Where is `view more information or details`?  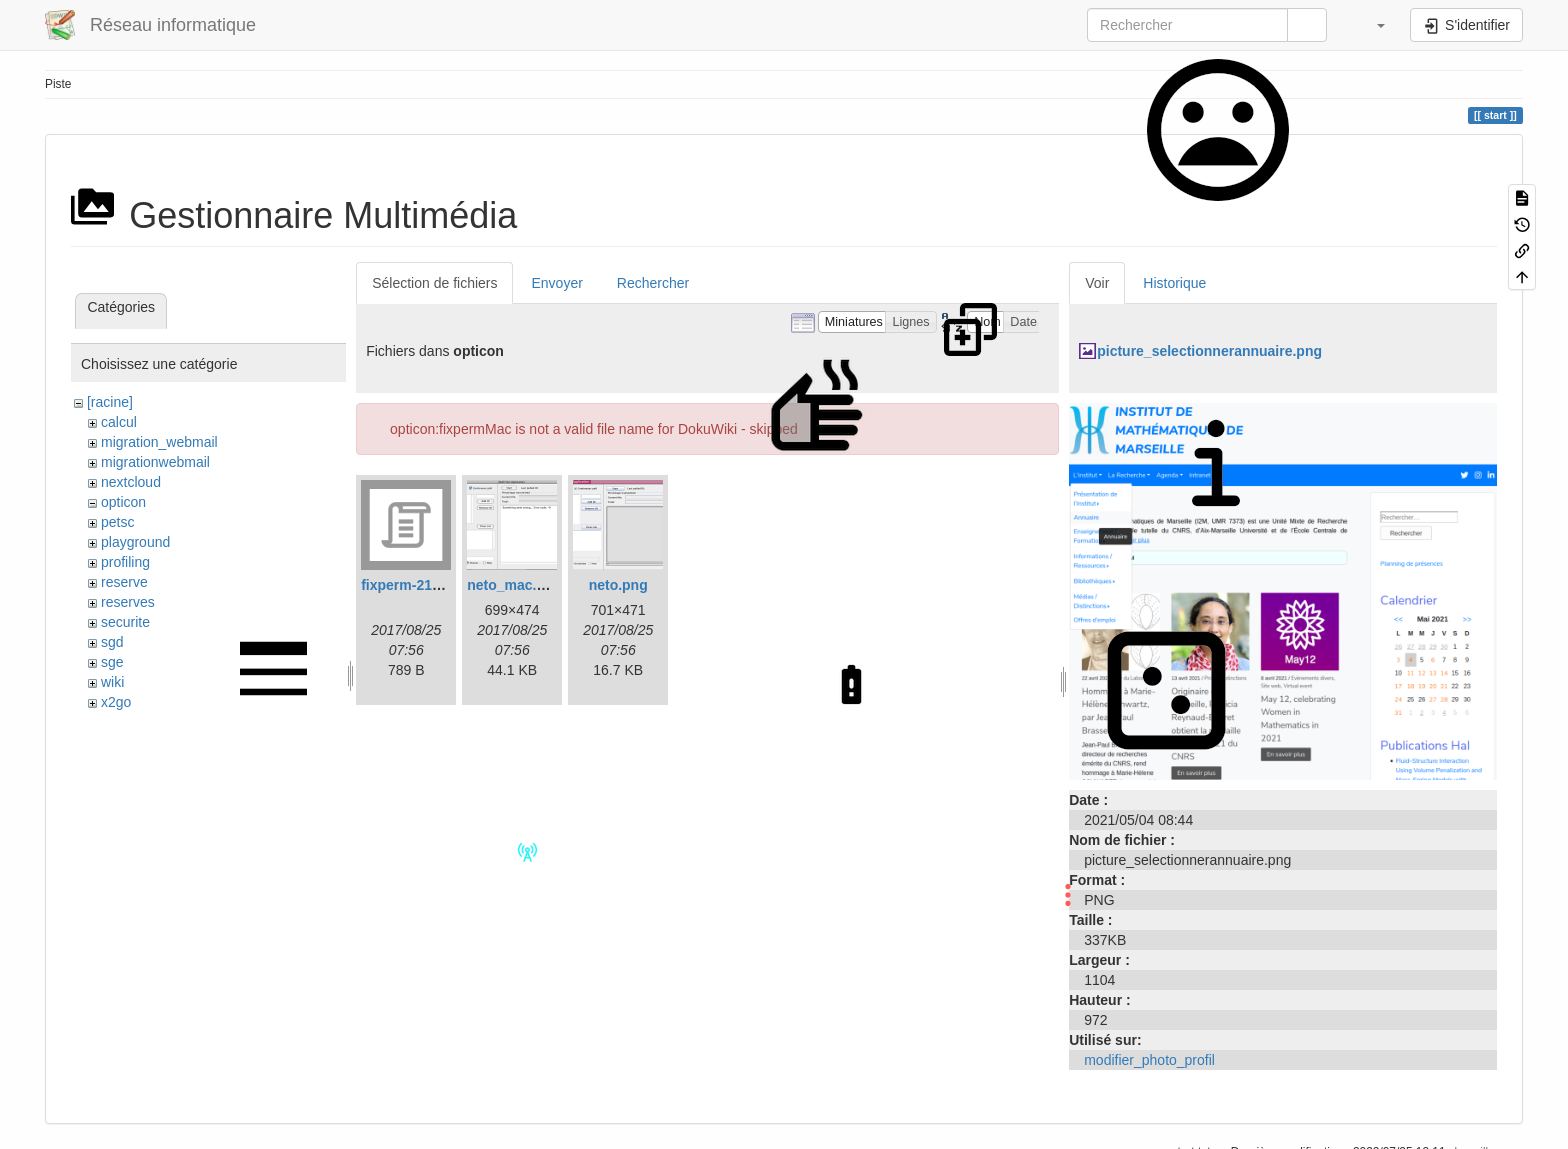 view more information or details is located at coordinates (1216, 463).